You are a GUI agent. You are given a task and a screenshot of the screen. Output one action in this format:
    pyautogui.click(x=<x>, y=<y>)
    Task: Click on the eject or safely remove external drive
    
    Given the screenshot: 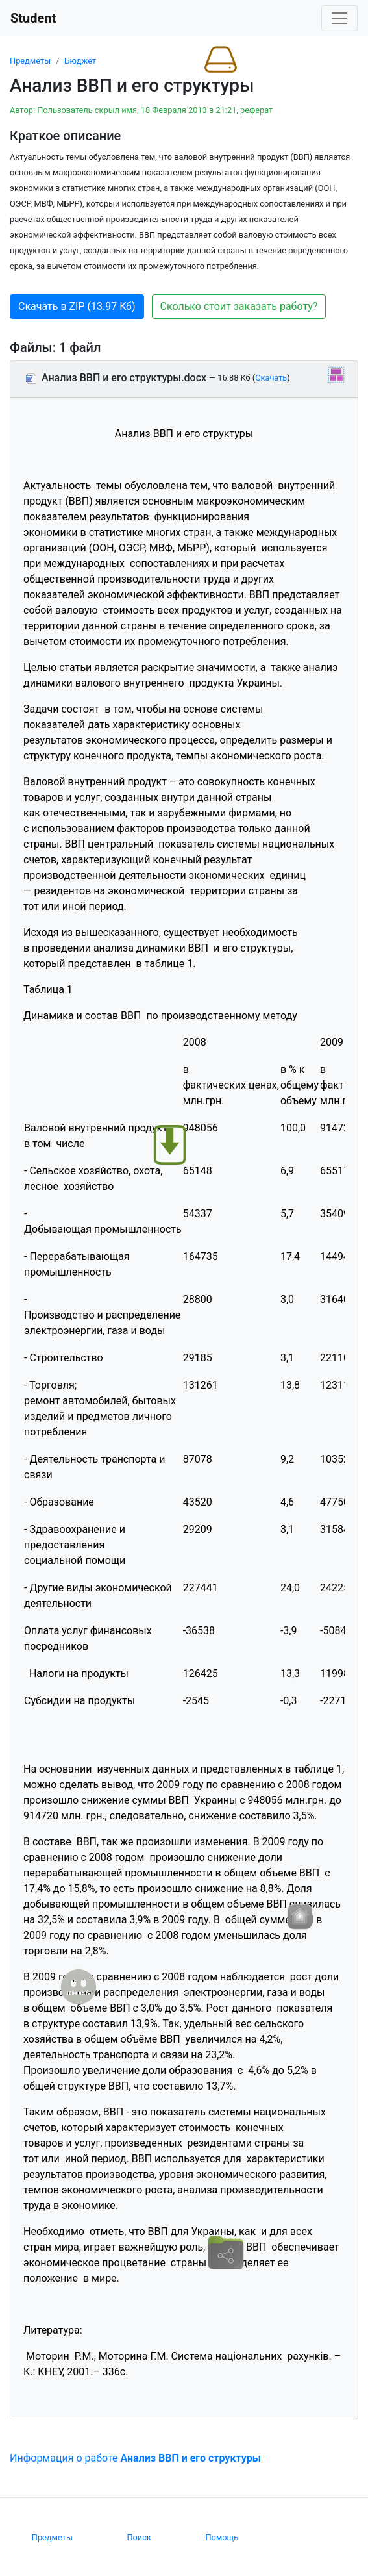 What is the action you would take?
    pyautogui.click(x=221, y=58)
    